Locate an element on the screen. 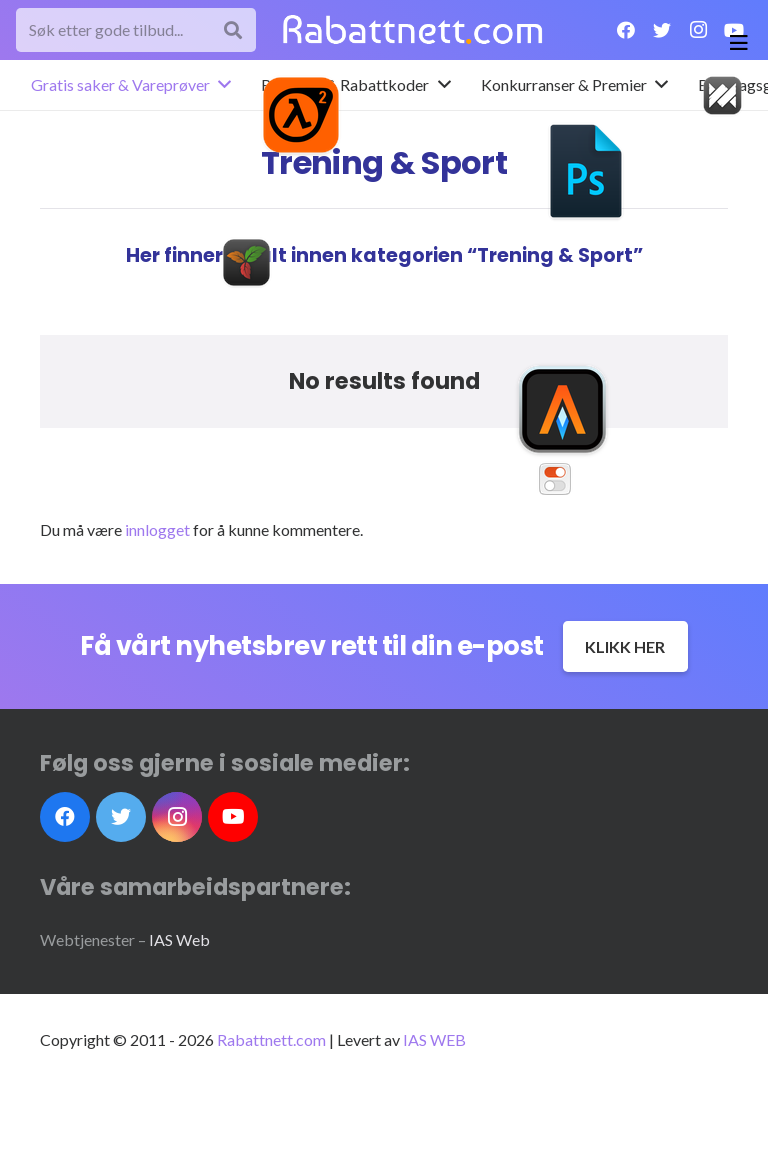 This screenshot has width=768, height=1150. open system settings is located at coordinates (555, 479).